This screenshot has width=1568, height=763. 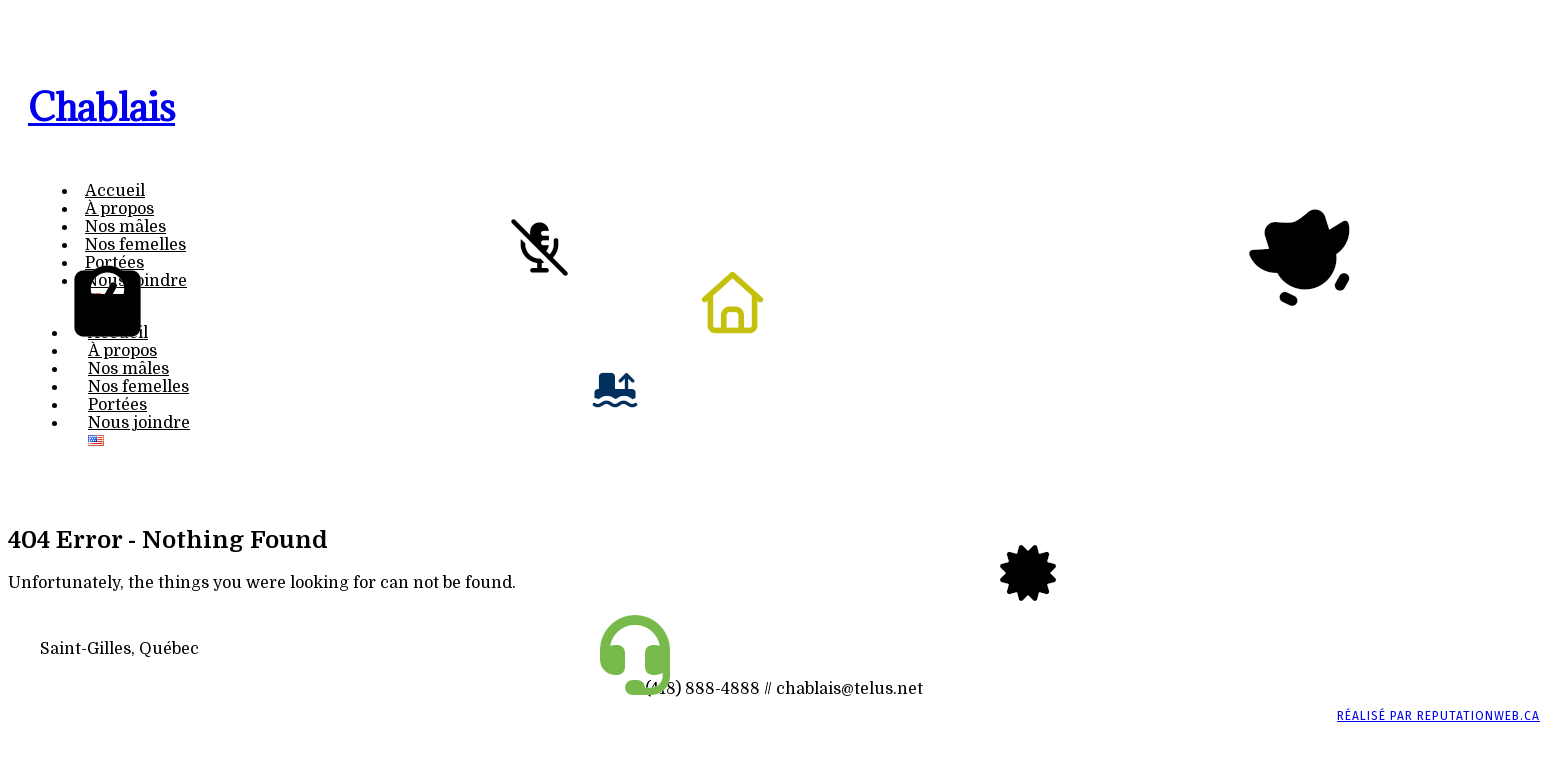 I want to click on navigate to the home screen, so click(x=732, y=302).